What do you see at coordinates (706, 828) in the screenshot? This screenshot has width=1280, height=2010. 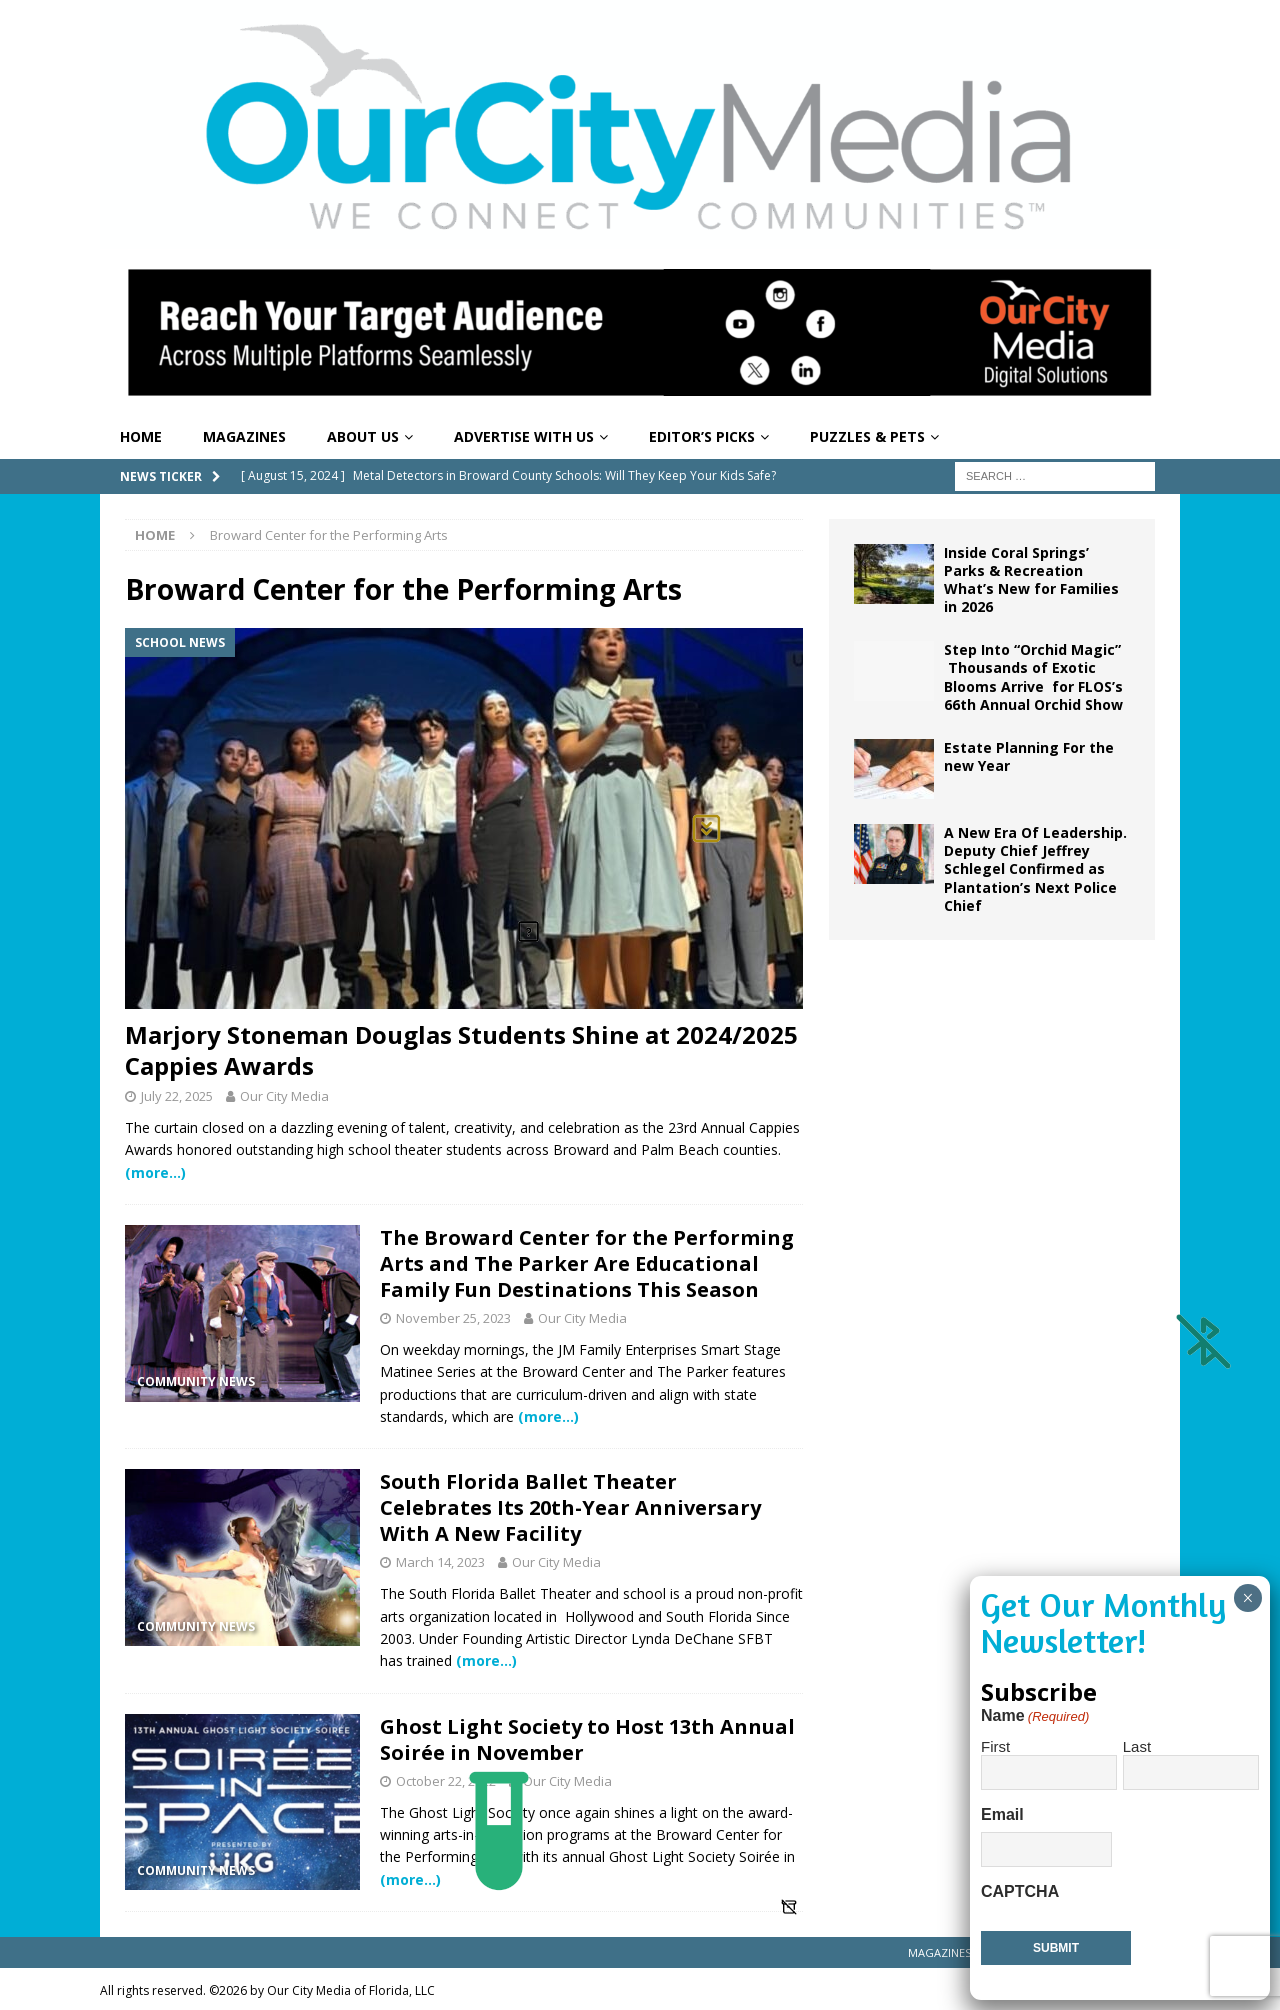 I see `collapse or minimize content section` at bounding box center [706, 828].